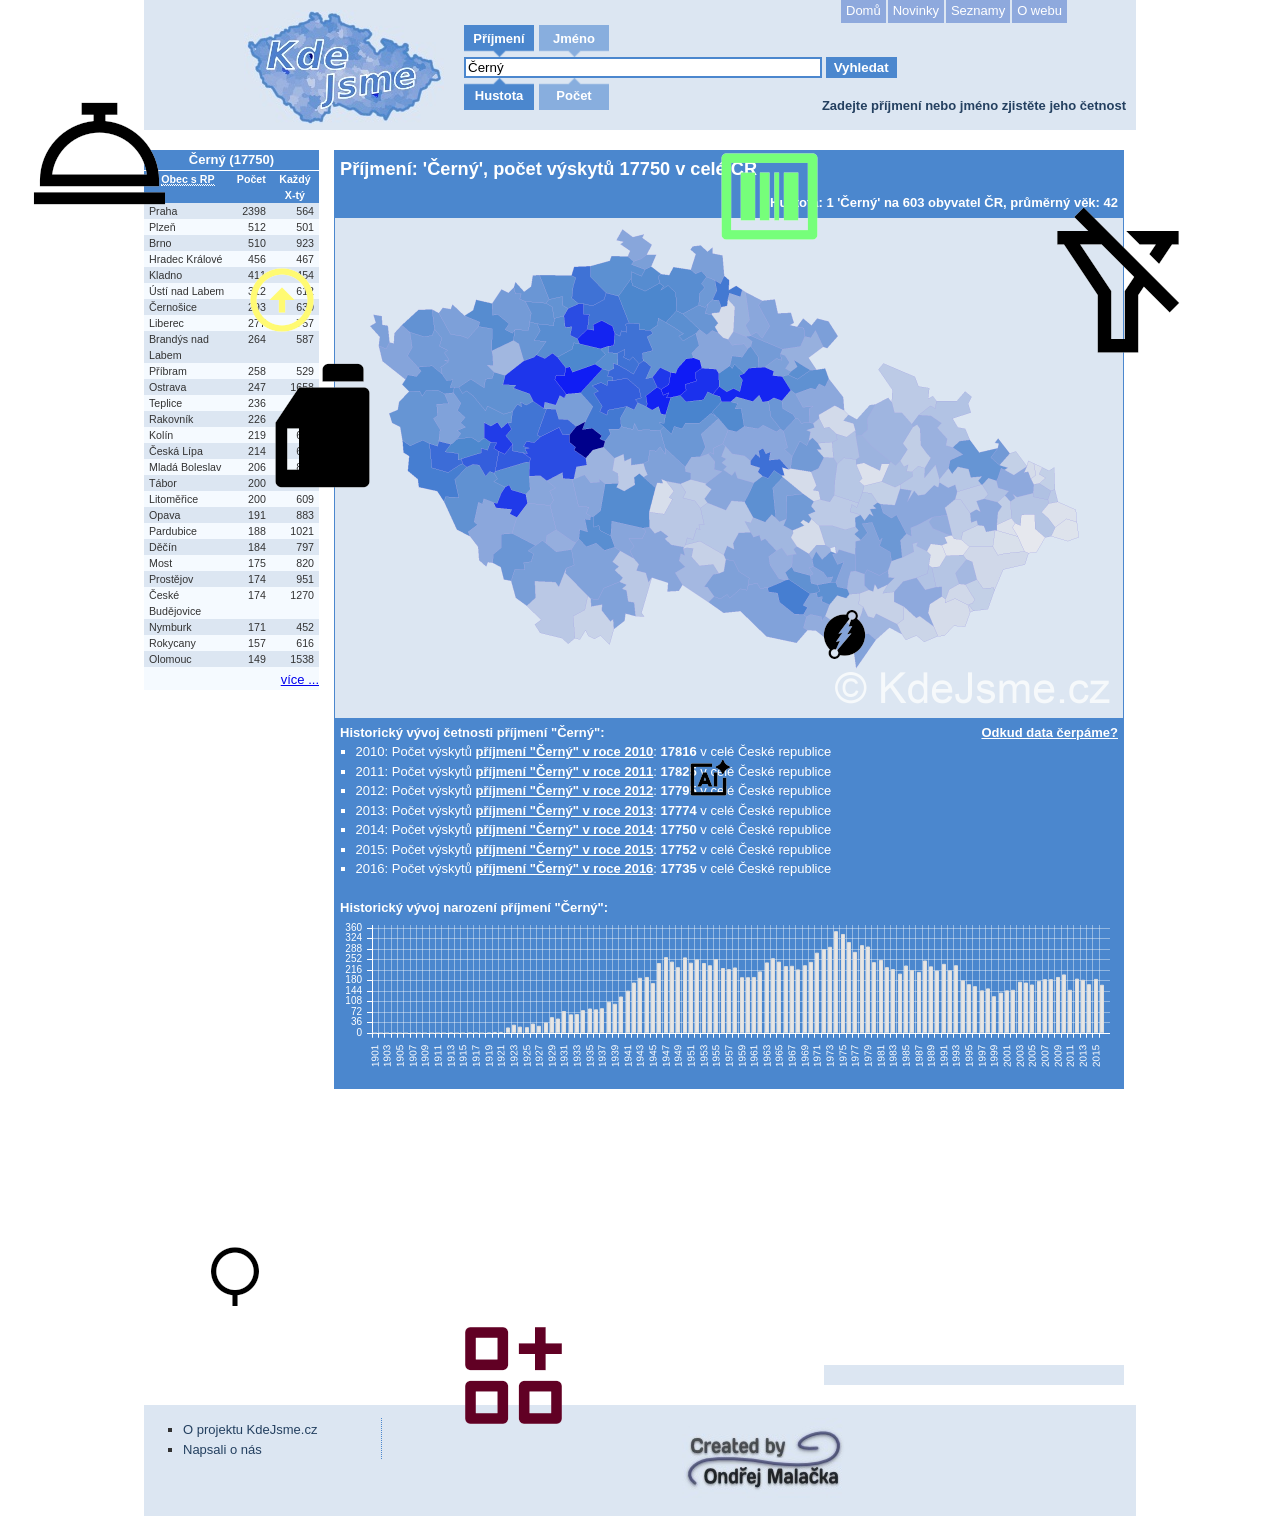 This screenshot has height=1536, width=1280. I want to click on clear all active filters, so click(1118, 285).